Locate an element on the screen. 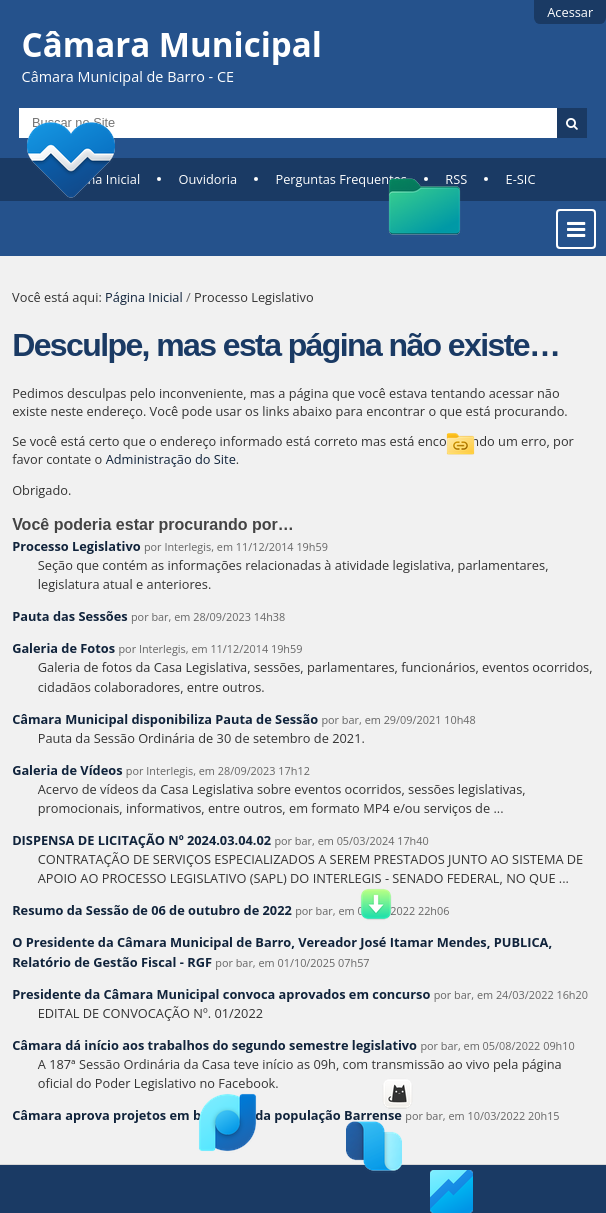  open the green folder is located at coordinates (424, 208).